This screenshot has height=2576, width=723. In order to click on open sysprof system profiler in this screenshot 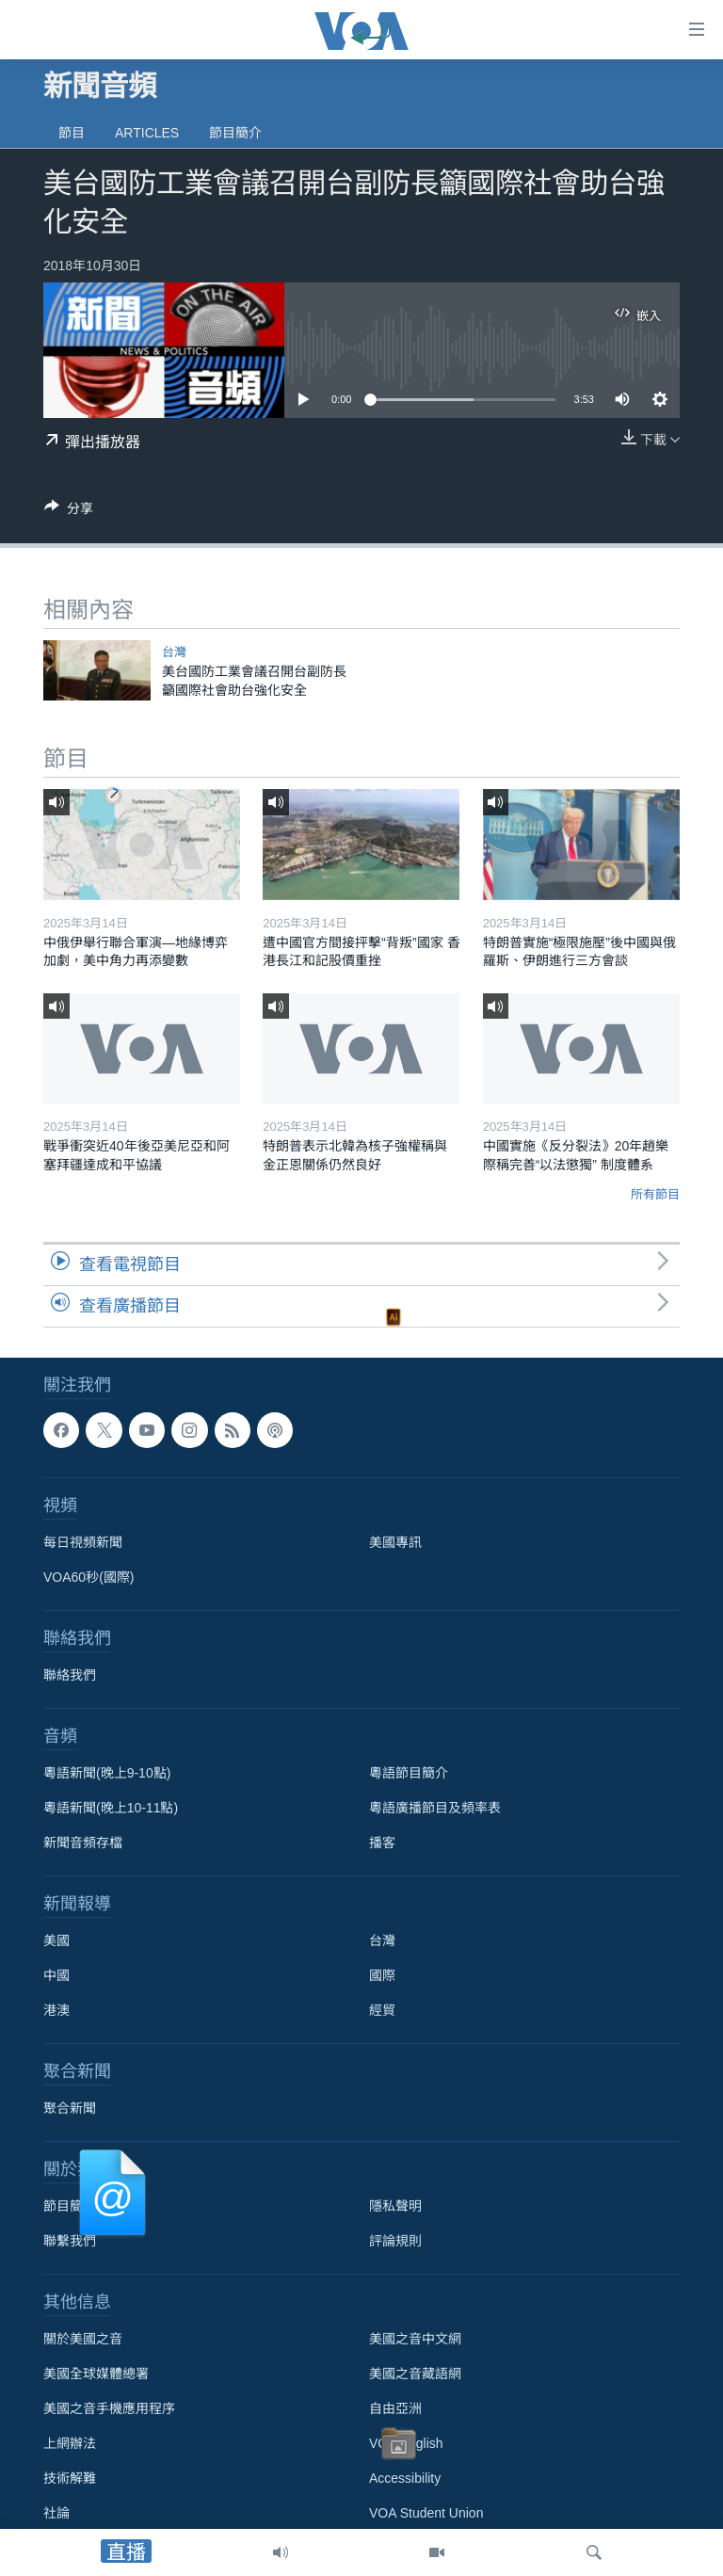, I will do `click(113, 796)`.